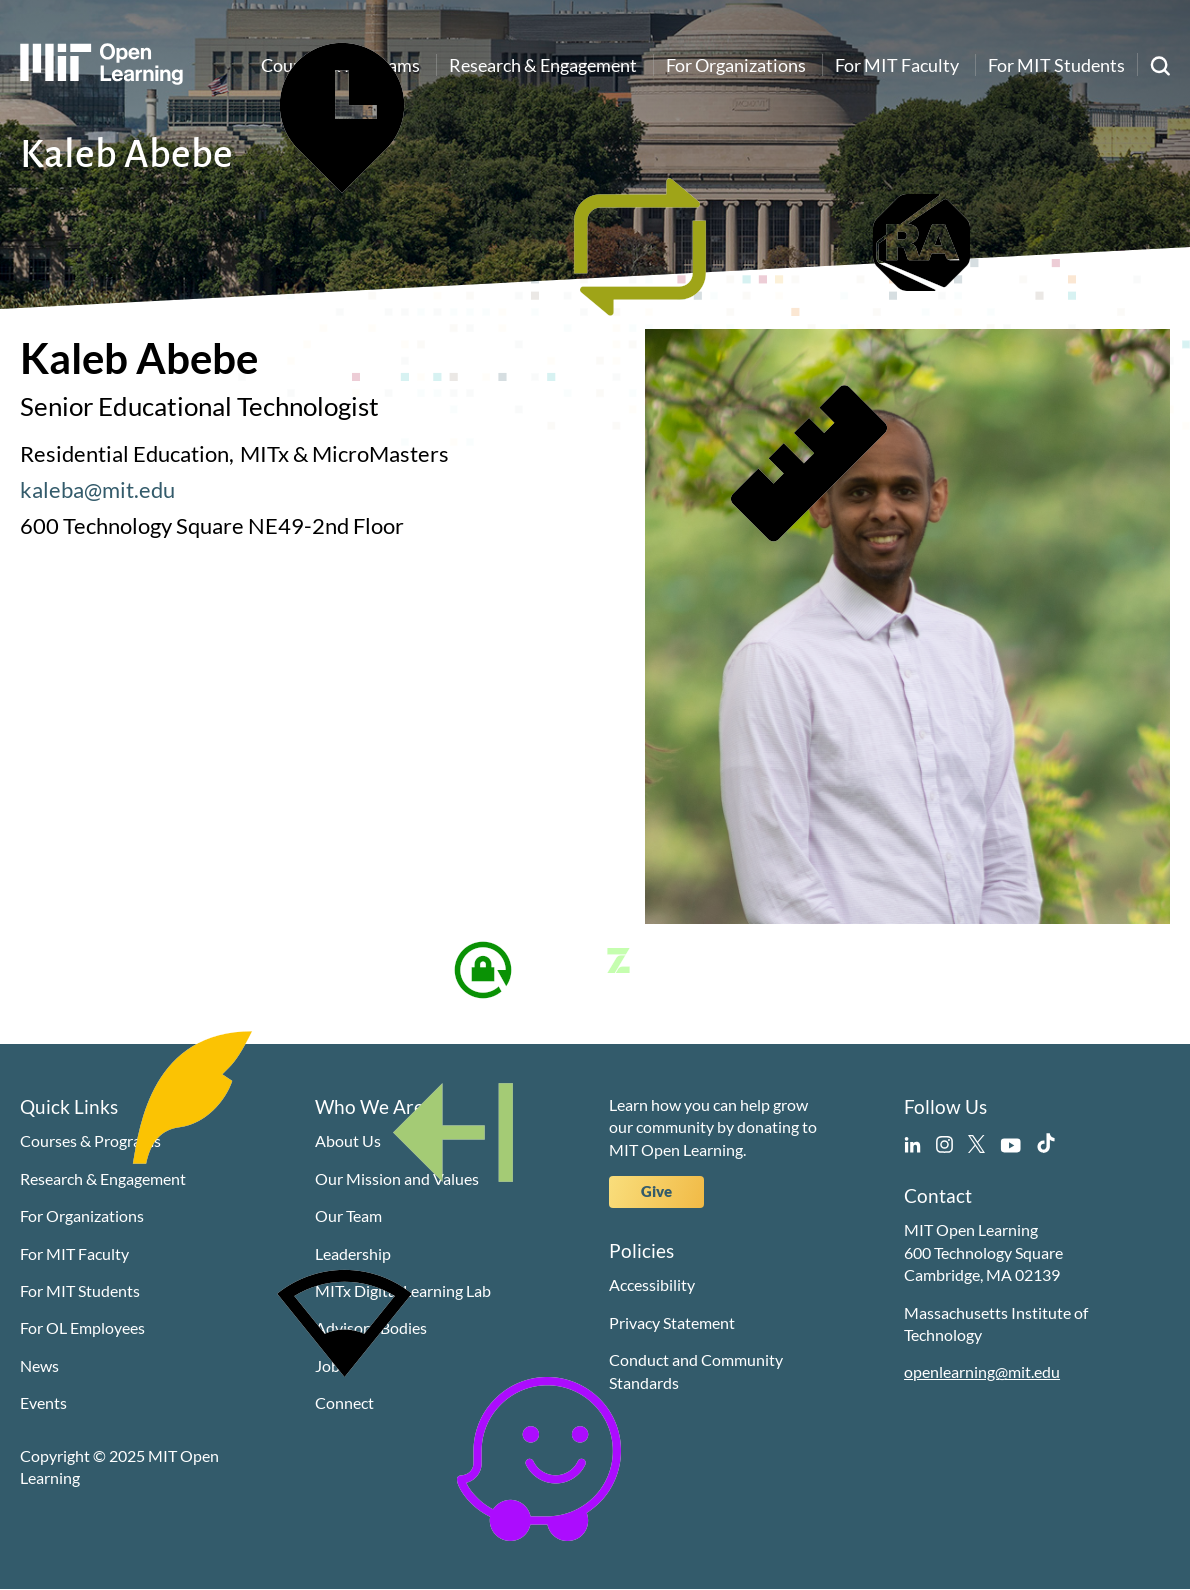 The width and height of the screenshot is (1190, 1590). I want to click on open Waze navigation app, so click(539, 1459).